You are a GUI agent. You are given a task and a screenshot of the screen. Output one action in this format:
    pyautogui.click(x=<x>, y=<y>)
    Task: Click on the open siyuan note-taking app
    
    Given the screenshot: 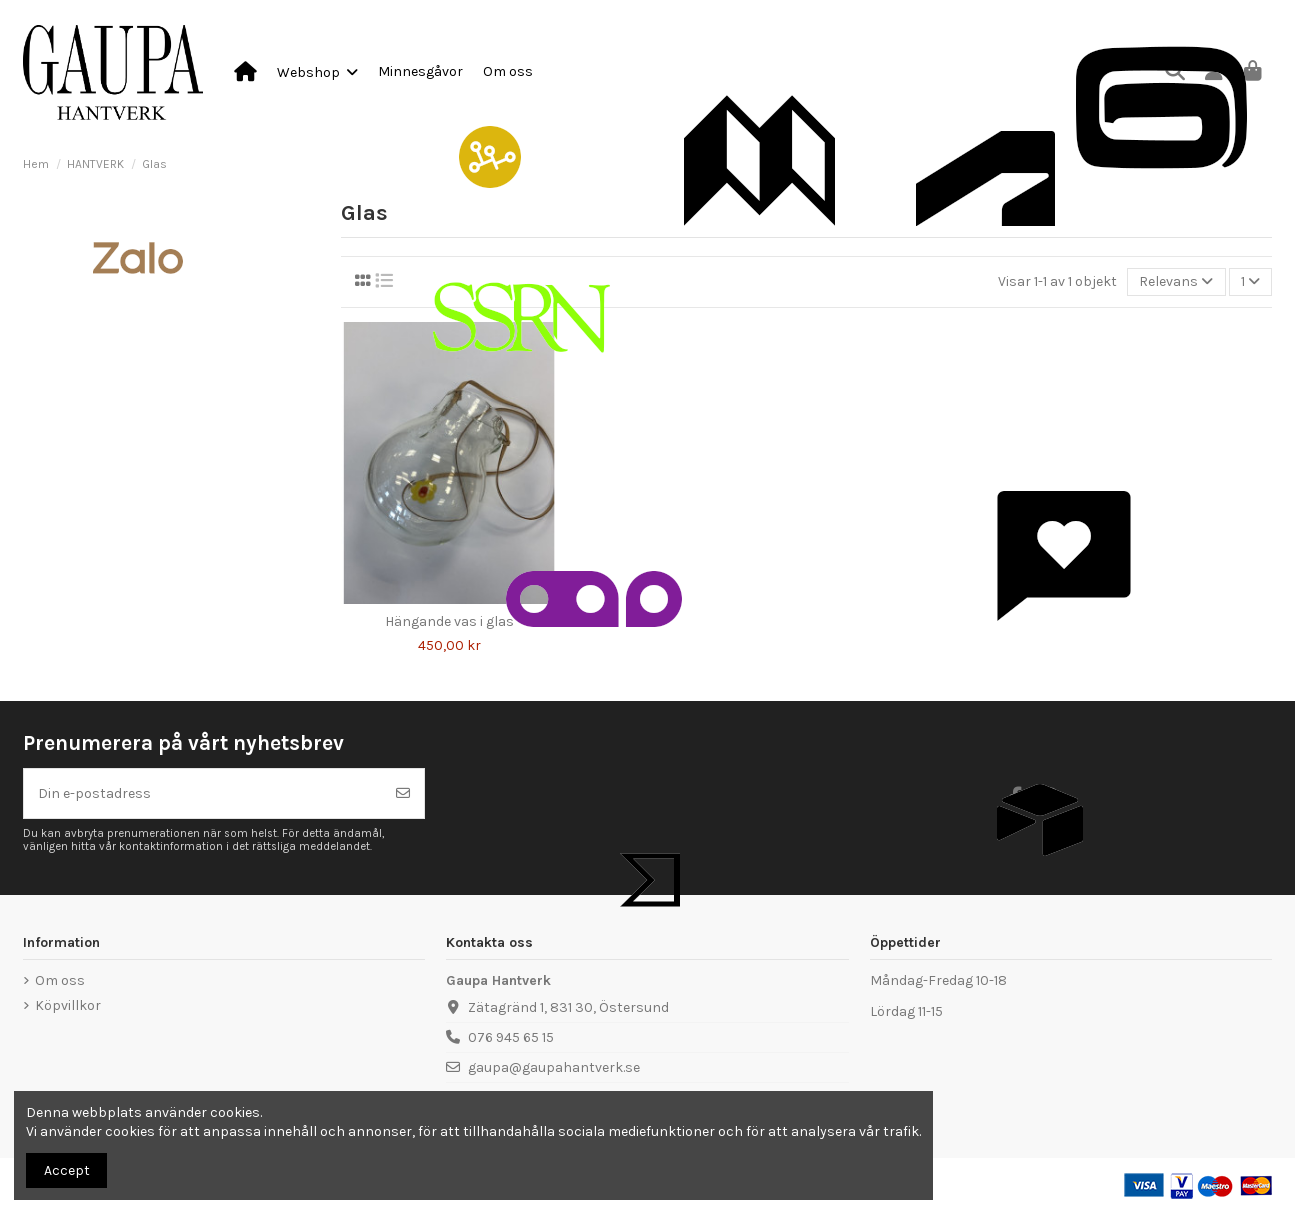 What is the action you would take?
    pyautogui.click(x=759, y=160)
    